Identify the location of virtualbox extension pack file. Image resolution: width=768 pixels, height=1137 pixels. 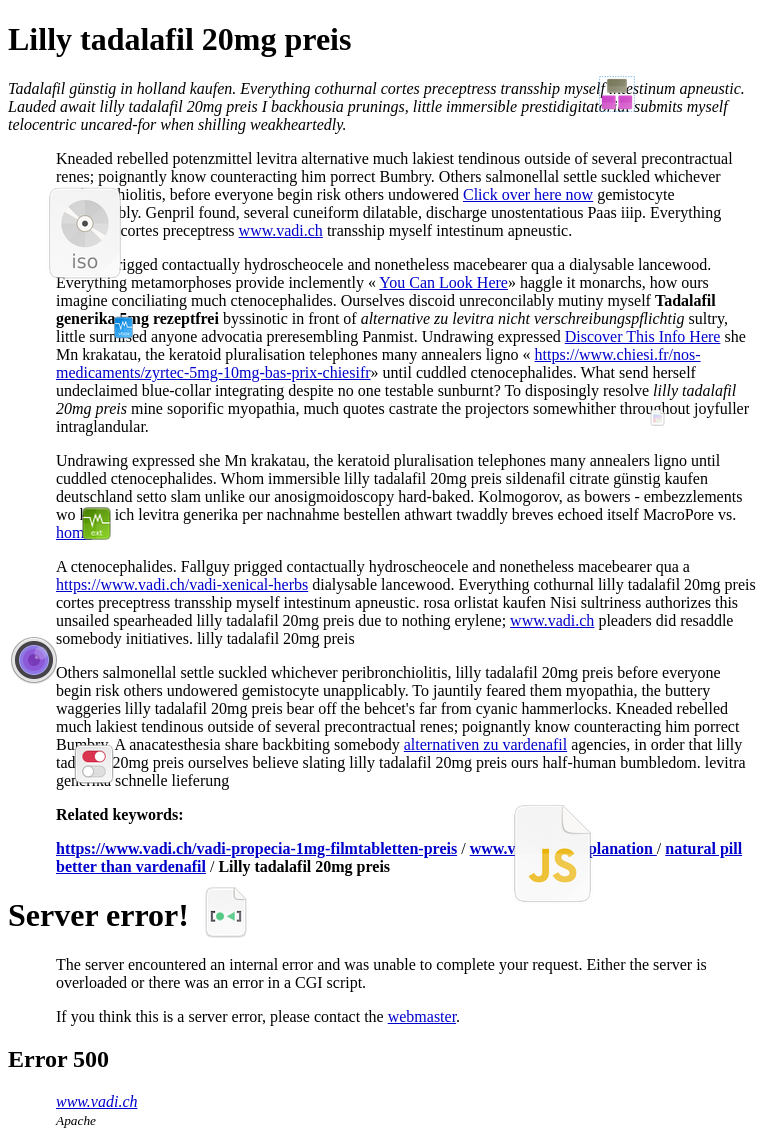
(96, 523).